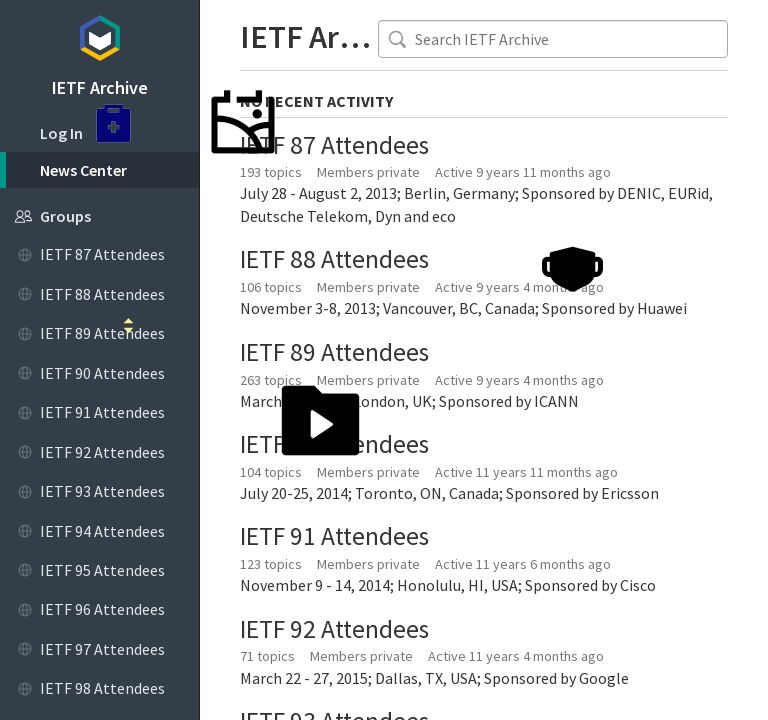 The height and width of the screenshot is (720, 768). What do you see at coordinates (128, 325) in the screenshot?
I see `expand or collapse content vertically` at bounding box center [128, 325].